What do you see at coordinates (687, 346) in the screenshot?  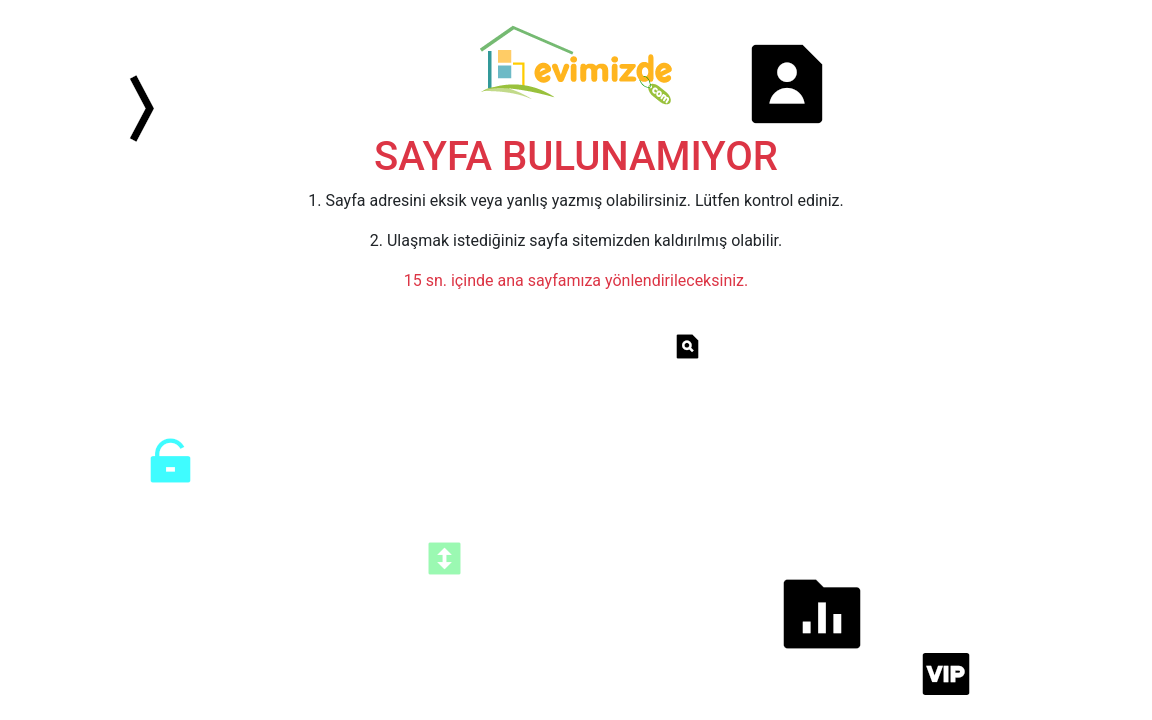 I see `search within a document or file` at bounding box center [687, 346].